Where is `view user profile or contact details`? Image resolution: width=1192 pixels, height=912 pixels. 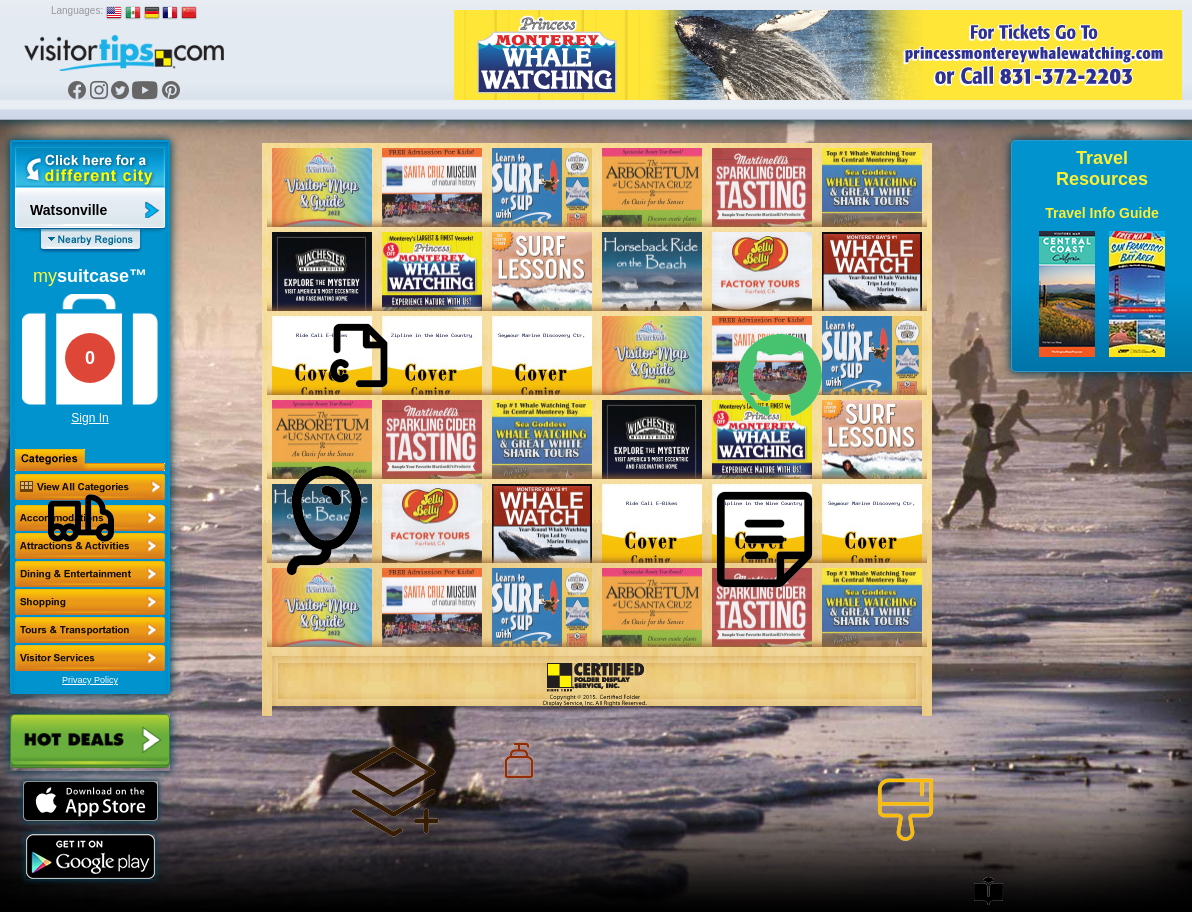 view user profile or contact details is located at coordinates (988, 890).